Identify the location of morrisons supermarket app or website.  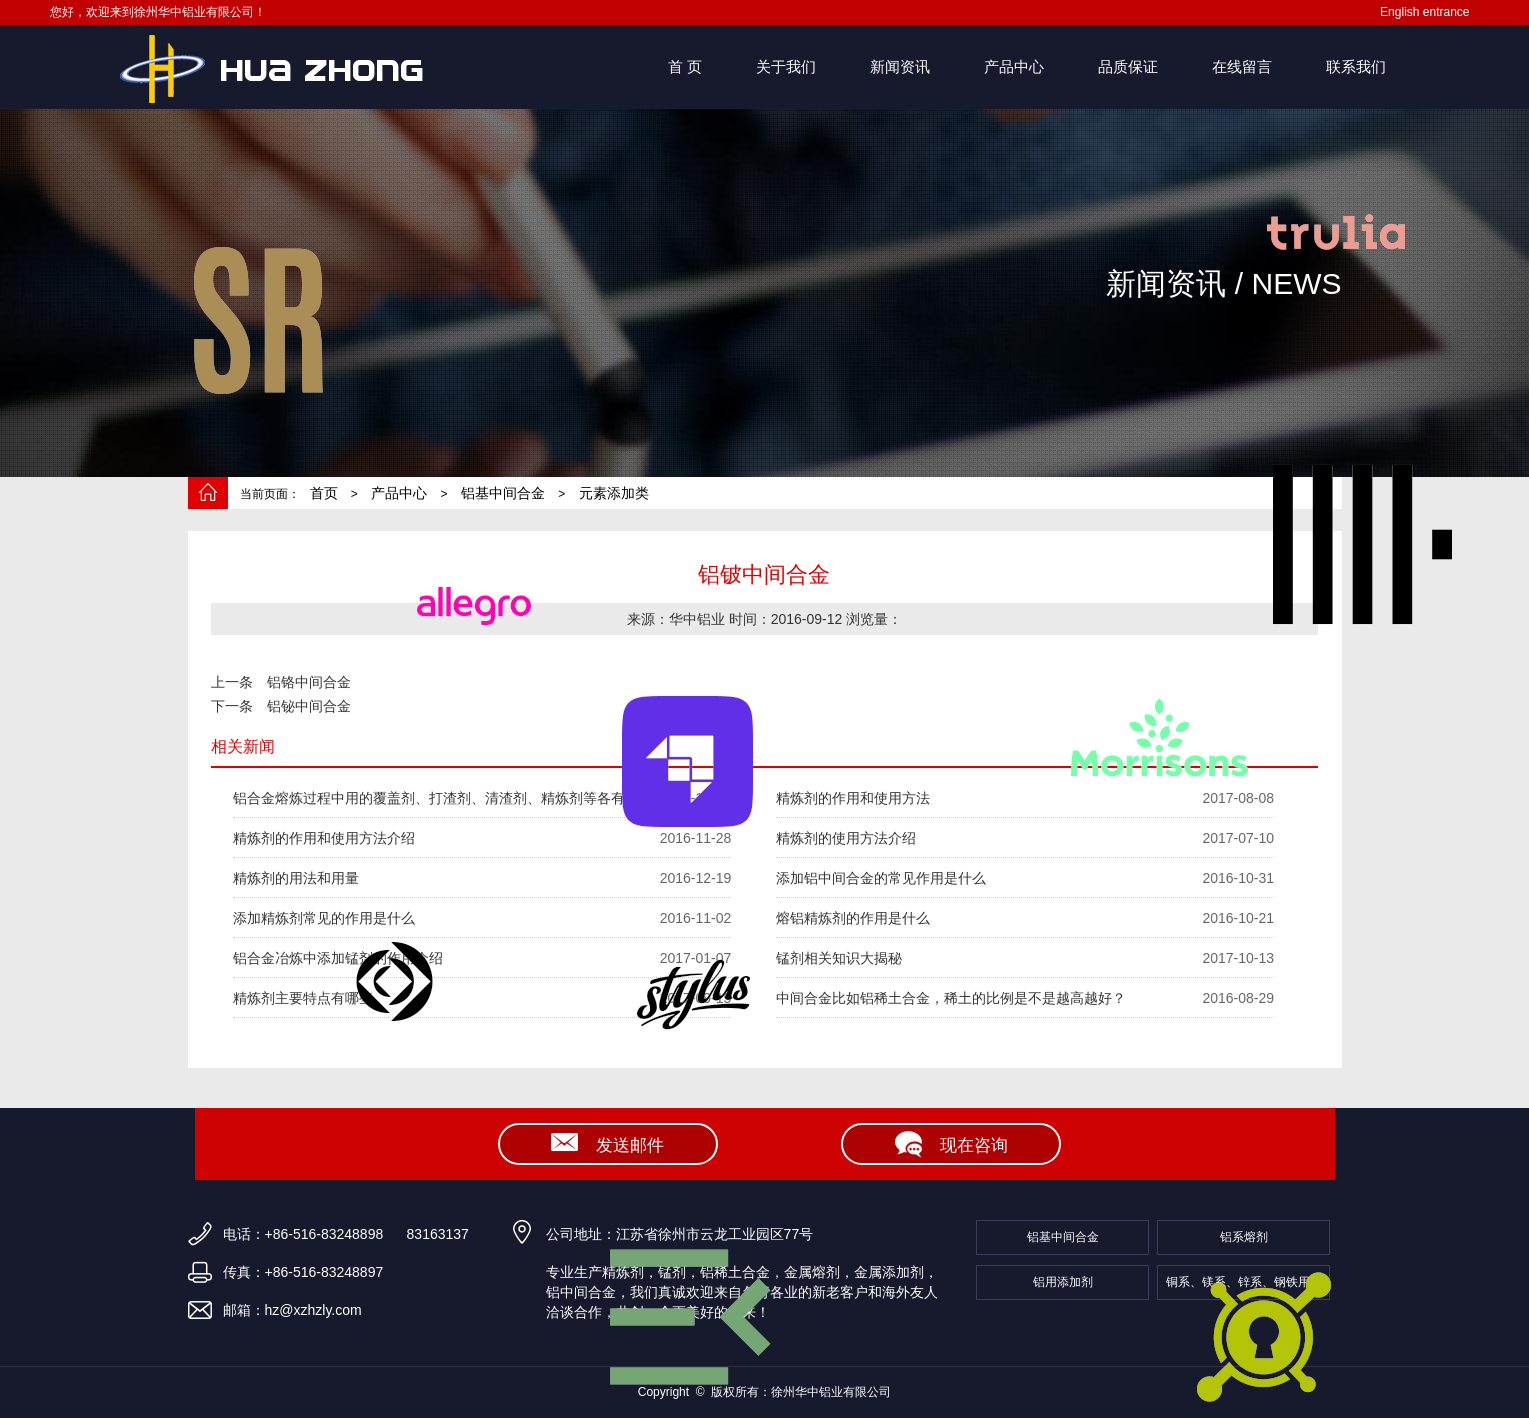
(1159, 737).